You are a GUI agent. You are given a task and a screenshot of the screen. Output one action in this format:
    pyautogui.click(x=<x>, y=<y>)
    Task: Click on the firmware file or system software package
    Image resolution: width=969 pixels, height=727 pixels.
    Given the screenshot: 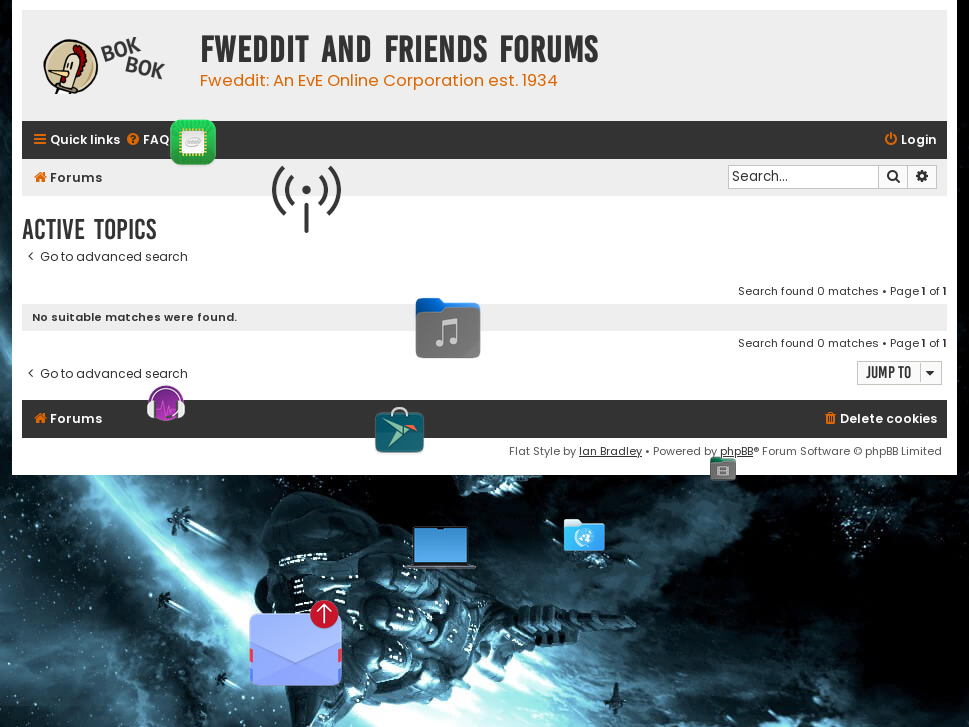 What is the action you would take?
    pyautogui.click(x=193, y=143)
    